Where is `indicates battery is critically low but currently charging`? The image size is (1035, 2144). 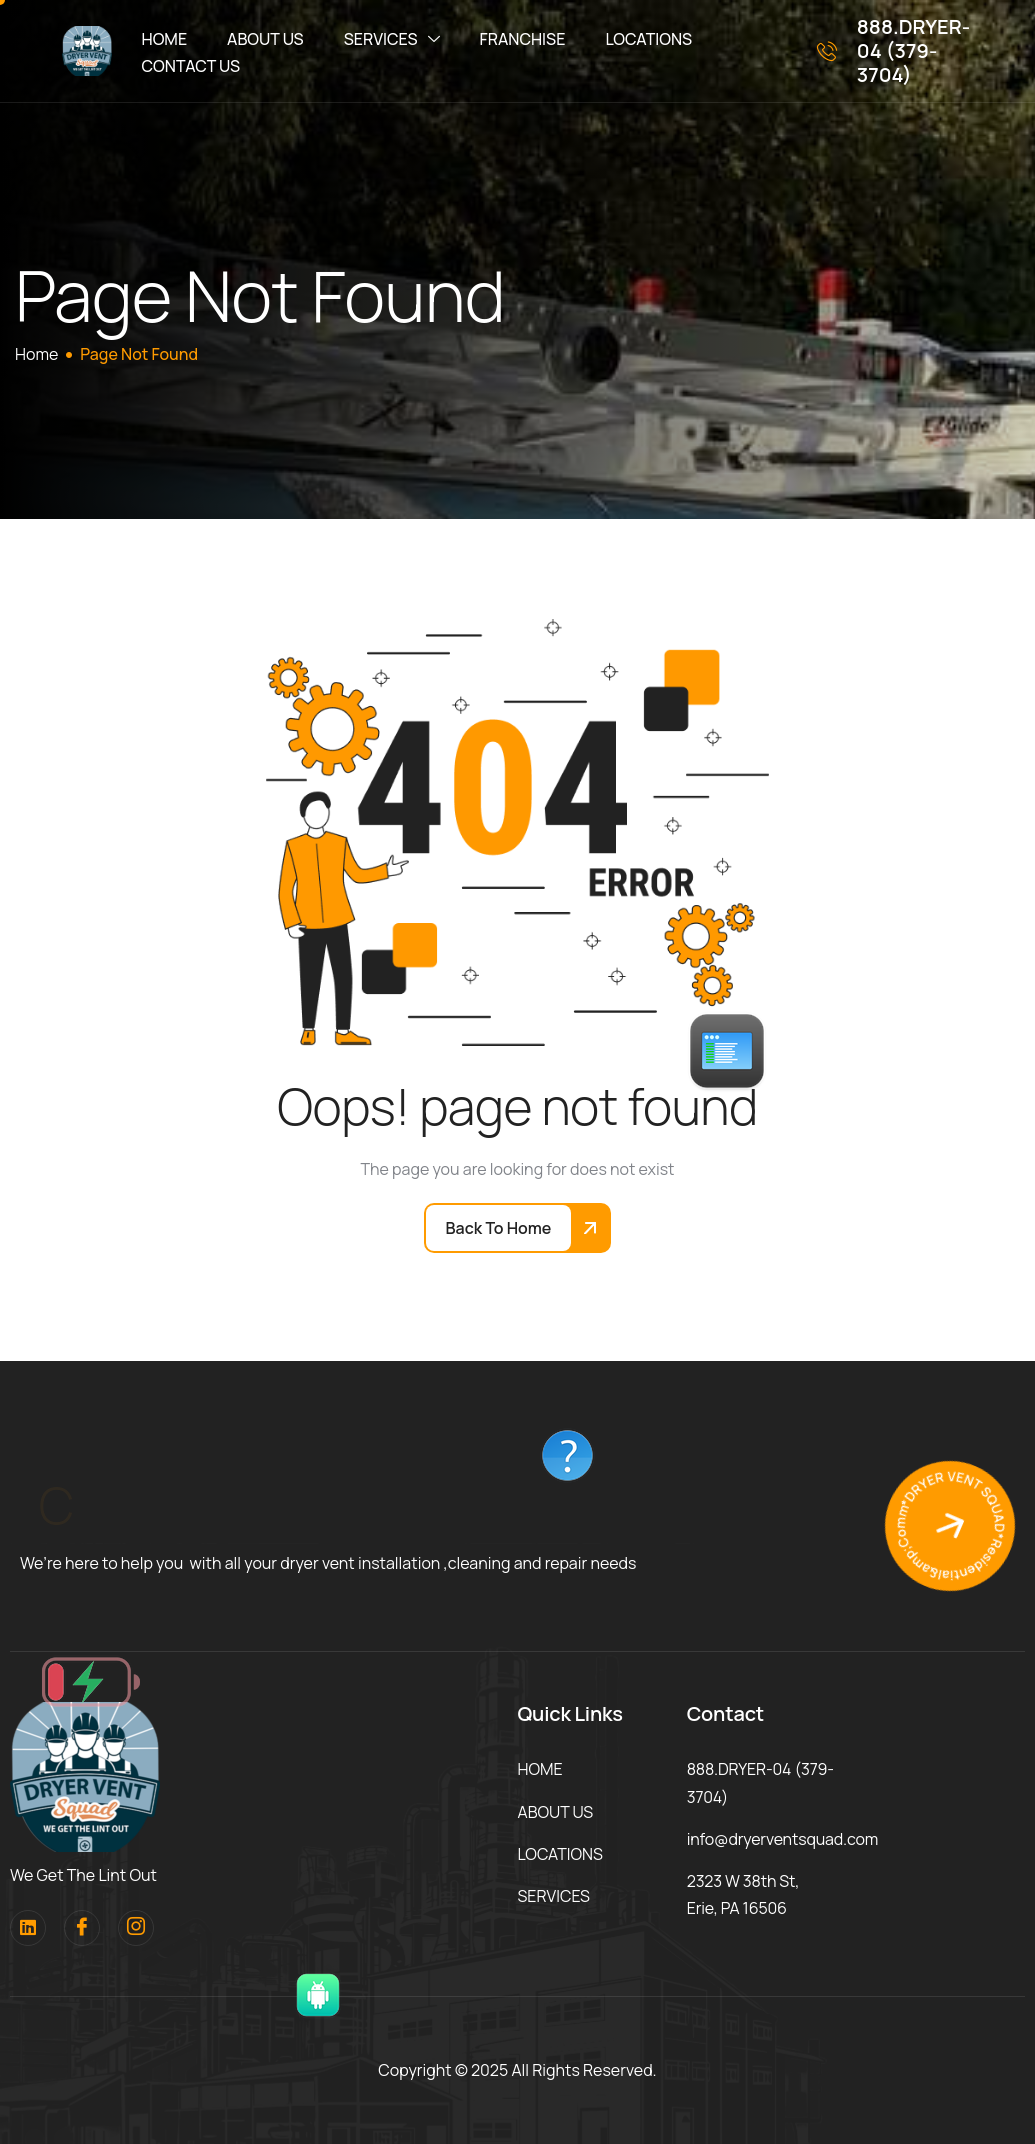 indicates battery is critically low but currently charging is located at coordinates (91, 1682).